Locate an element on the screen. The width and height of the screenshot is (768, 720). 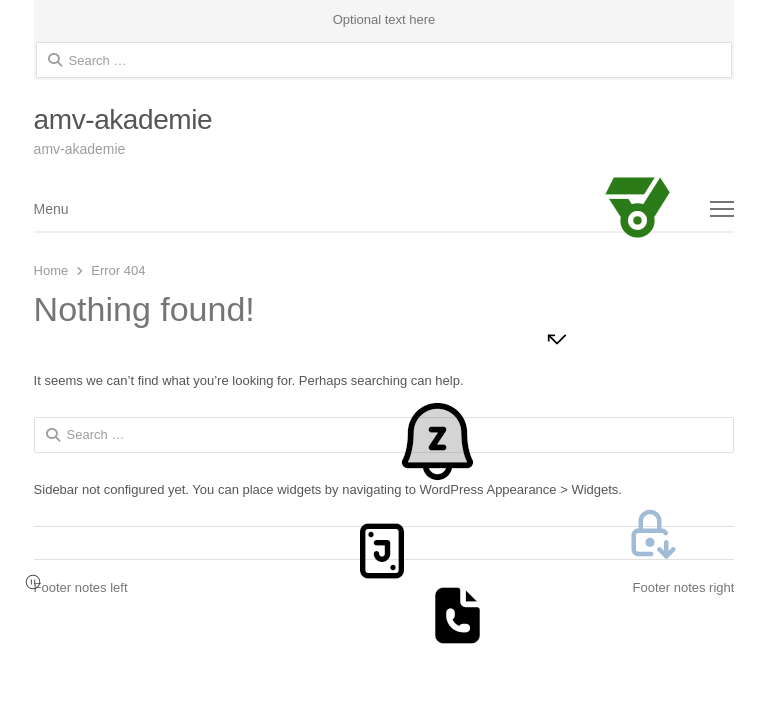
pause media playback is located at coordinates (33, 582).